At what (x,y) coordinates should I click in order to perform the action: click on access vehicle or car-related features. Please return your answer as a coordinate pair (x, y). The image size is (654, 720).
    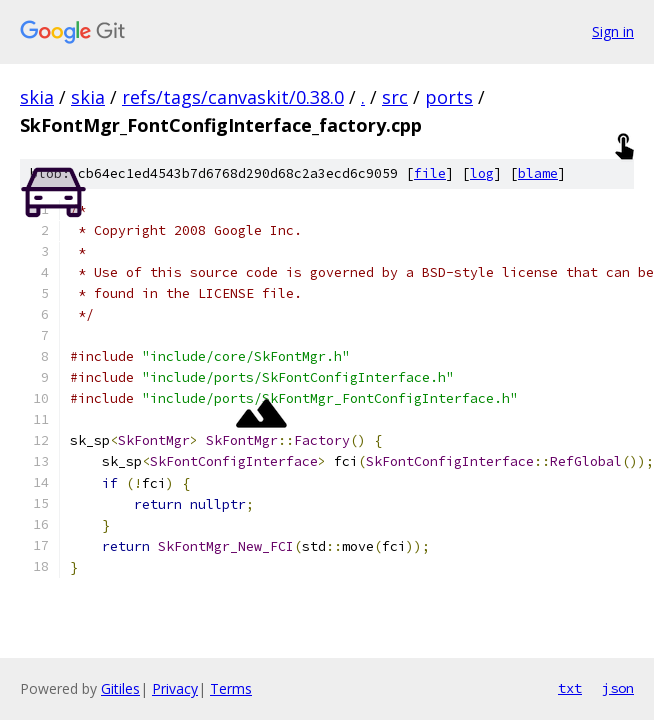
    Looking at the image, I should click on (53, 193).